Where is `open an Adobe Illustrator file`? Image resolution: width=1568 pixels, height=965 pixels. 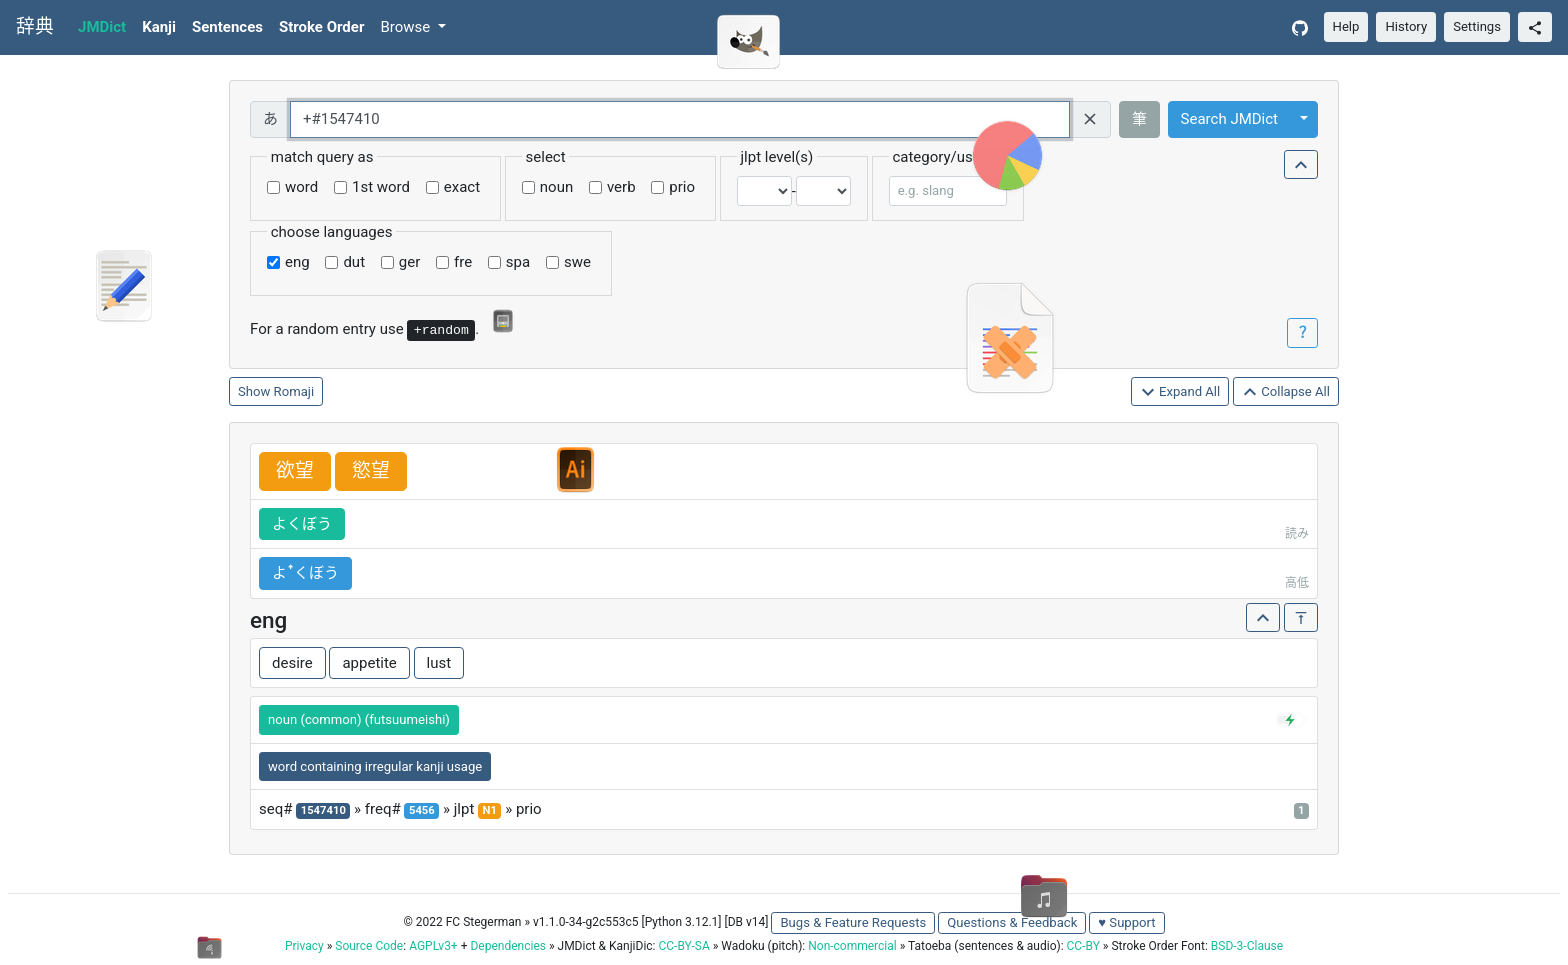
open an Adobe Illustrator file is located at coordinates (575, 469).